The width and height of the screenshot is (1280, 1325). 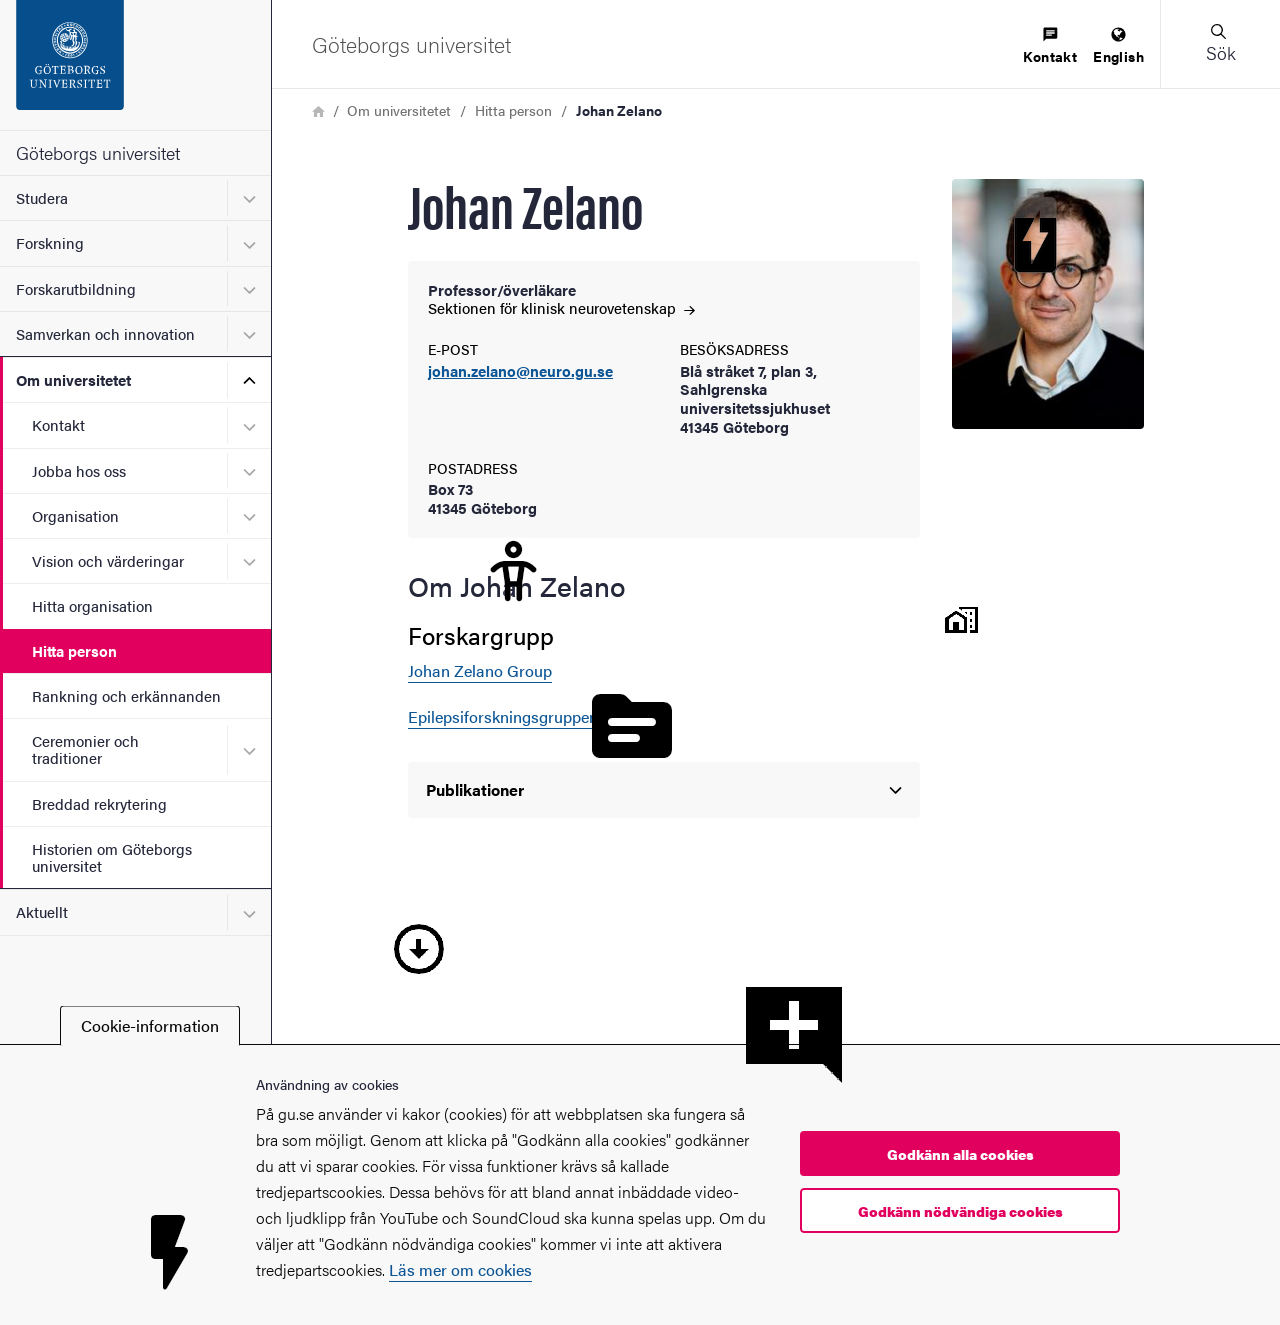 I want to click on view male user profile, so click(x=513, y=572).